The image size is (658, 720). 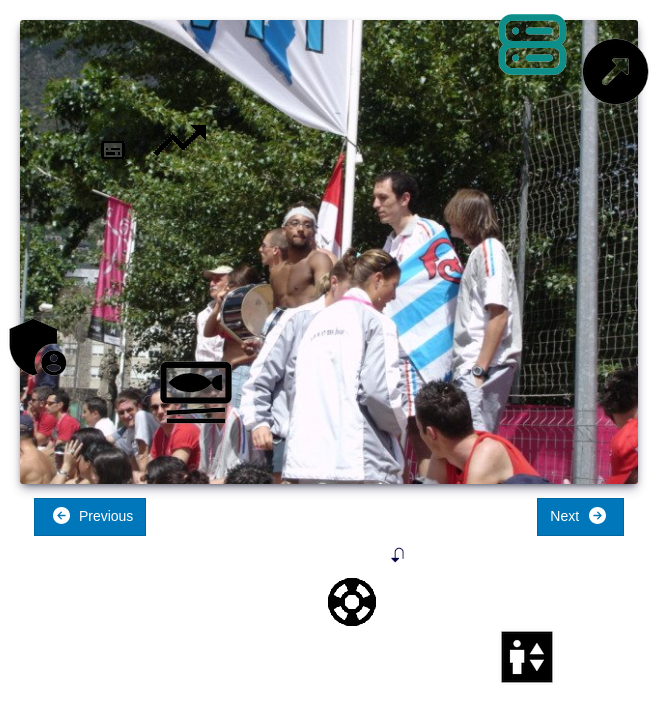 I want to click on view server status, so click(x=532, y=44).